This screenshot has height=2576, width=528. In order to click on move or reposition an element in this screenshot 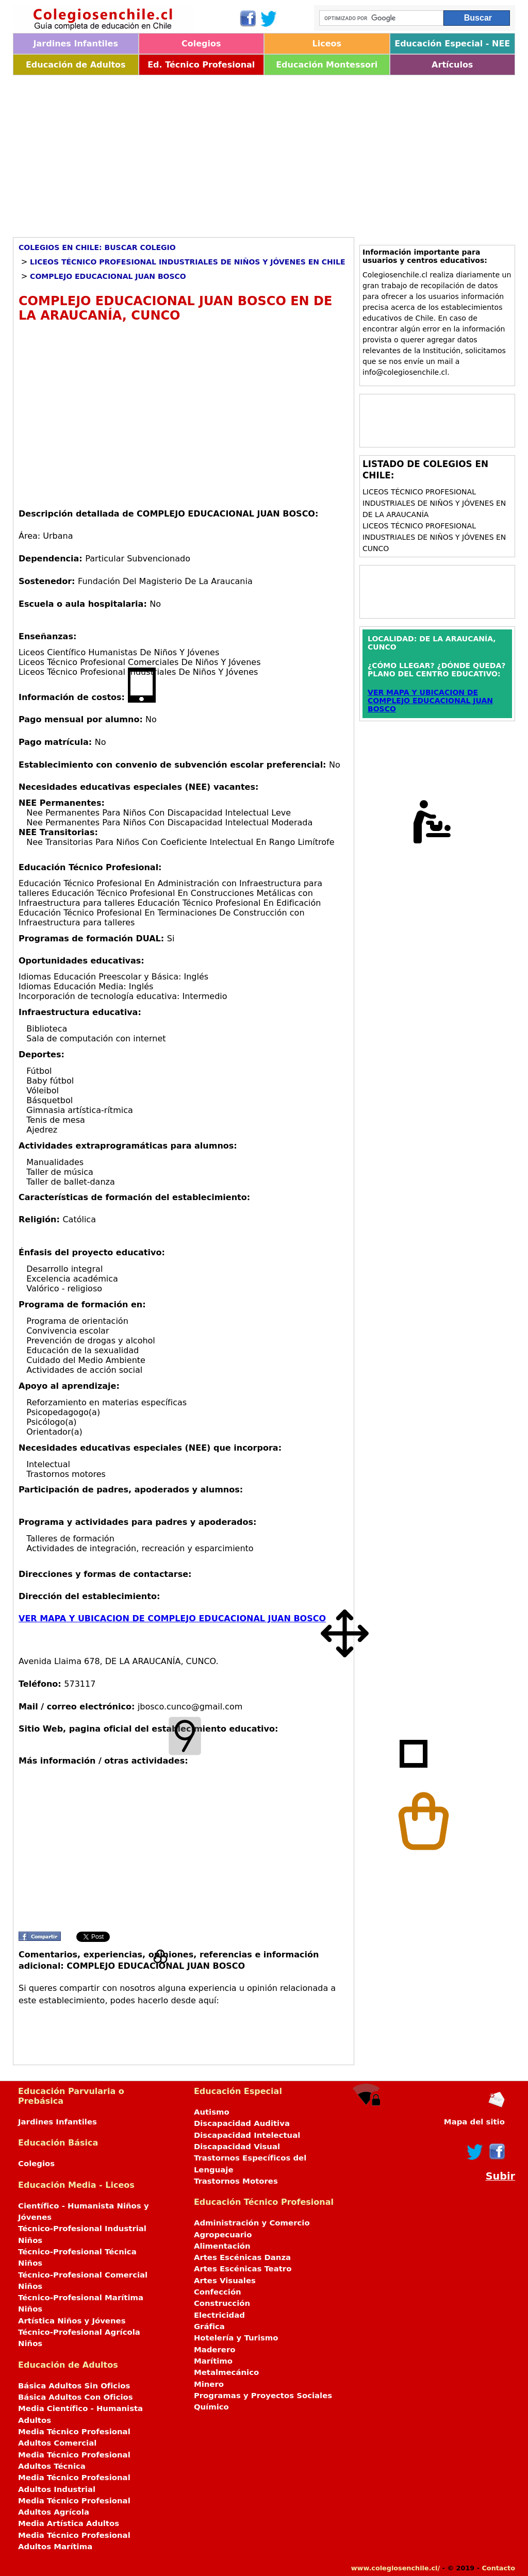, I will do `click(344, 1633)`.